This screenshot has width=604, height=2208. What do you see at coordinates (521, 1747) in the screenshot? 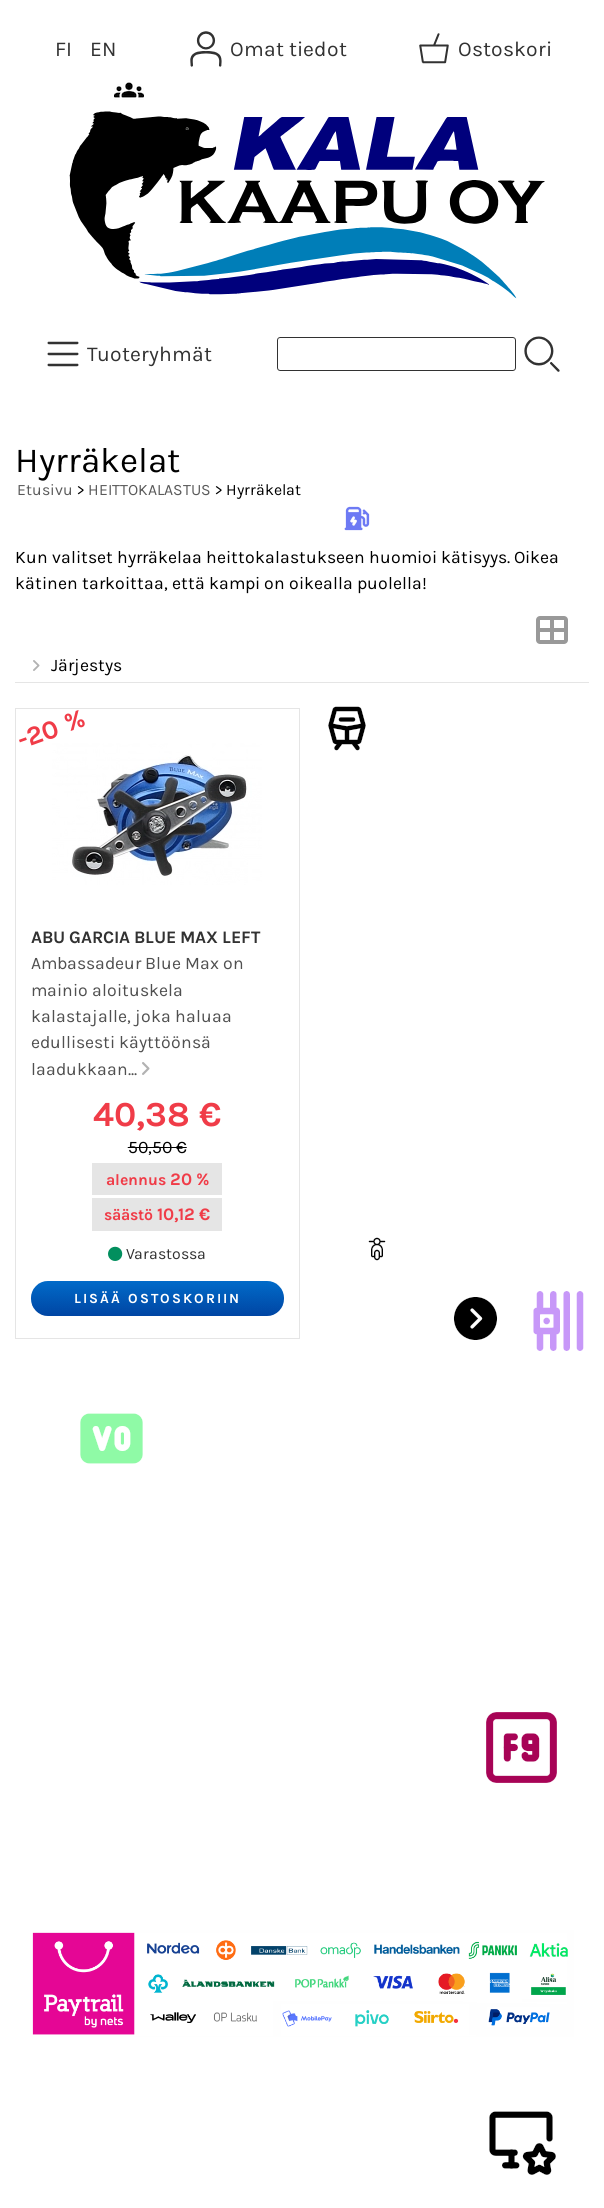
I see `press F9 function key` at bounding box center [521, 1747].